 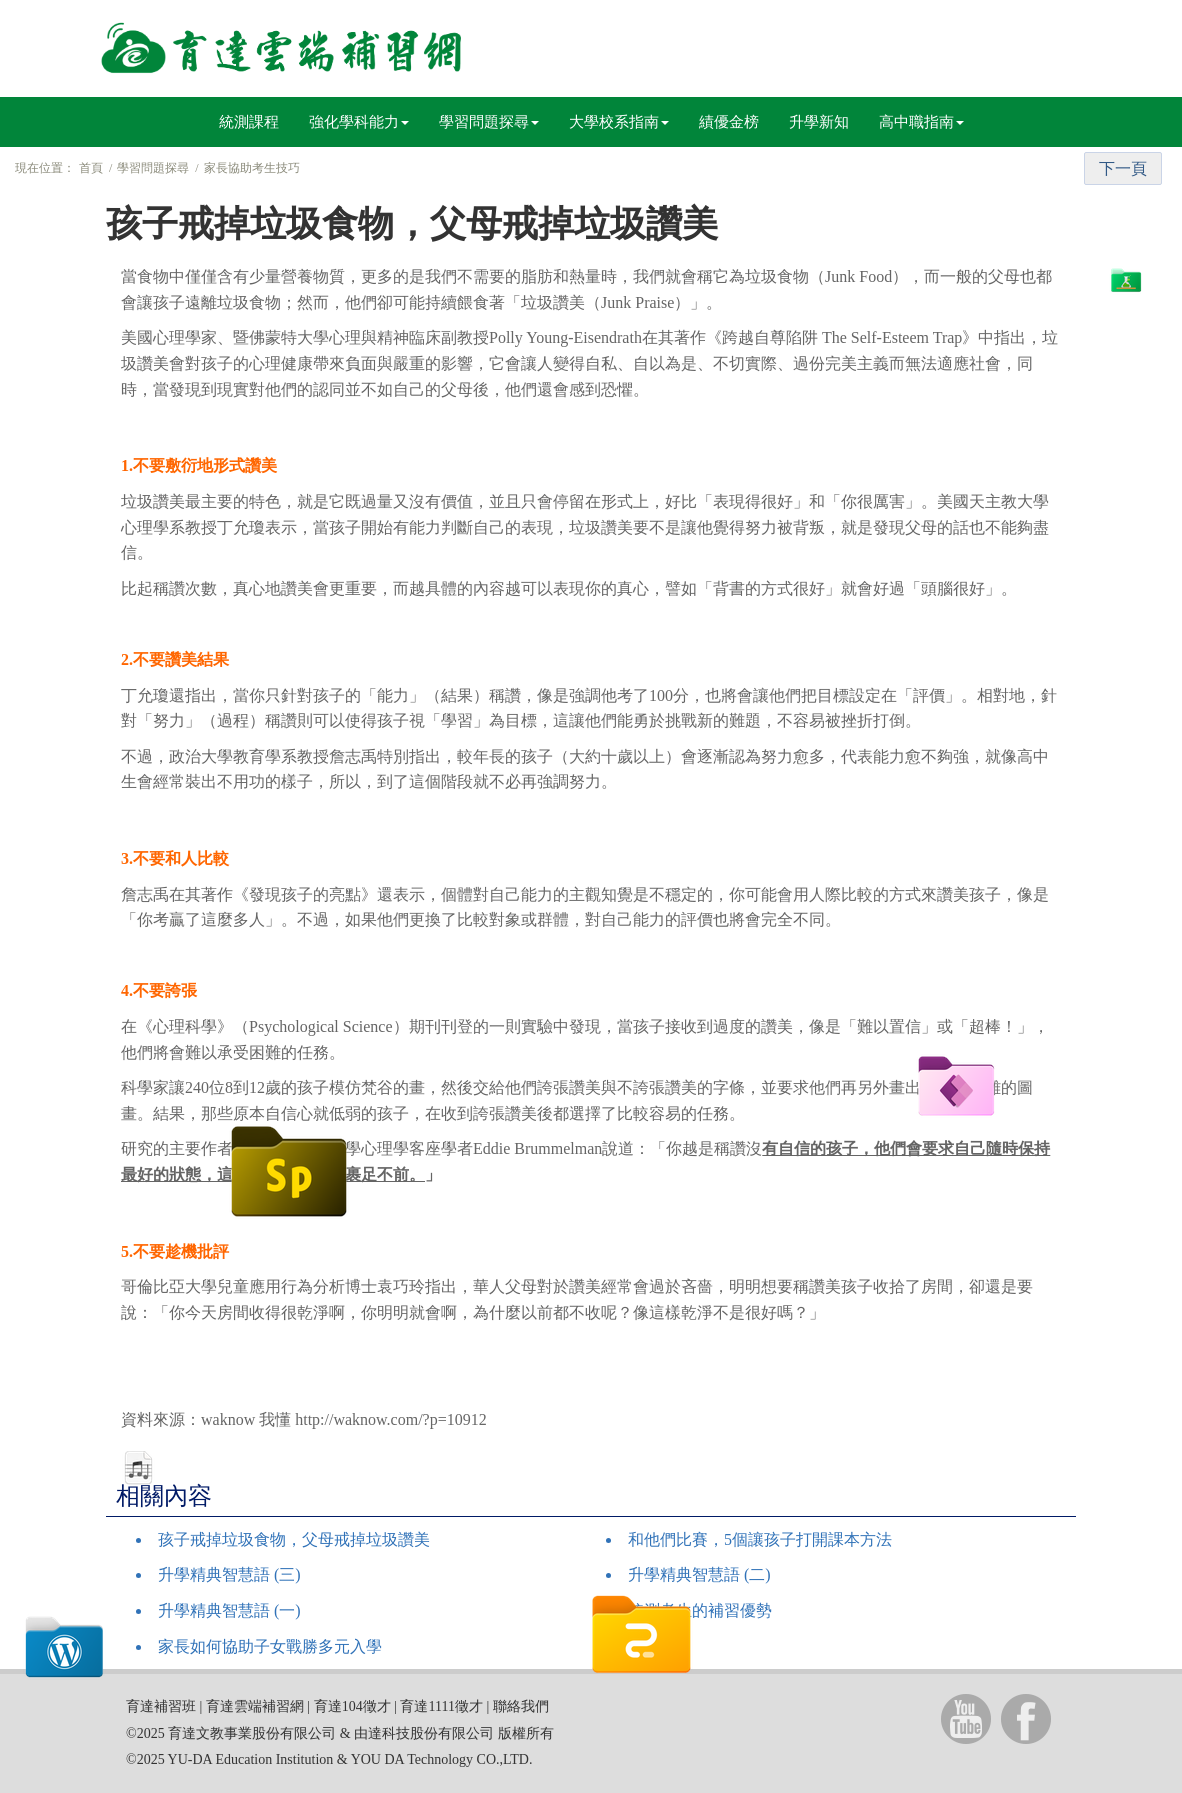 I want to click on open folder containing adobe spark projects, so click(x=288, y=1174).